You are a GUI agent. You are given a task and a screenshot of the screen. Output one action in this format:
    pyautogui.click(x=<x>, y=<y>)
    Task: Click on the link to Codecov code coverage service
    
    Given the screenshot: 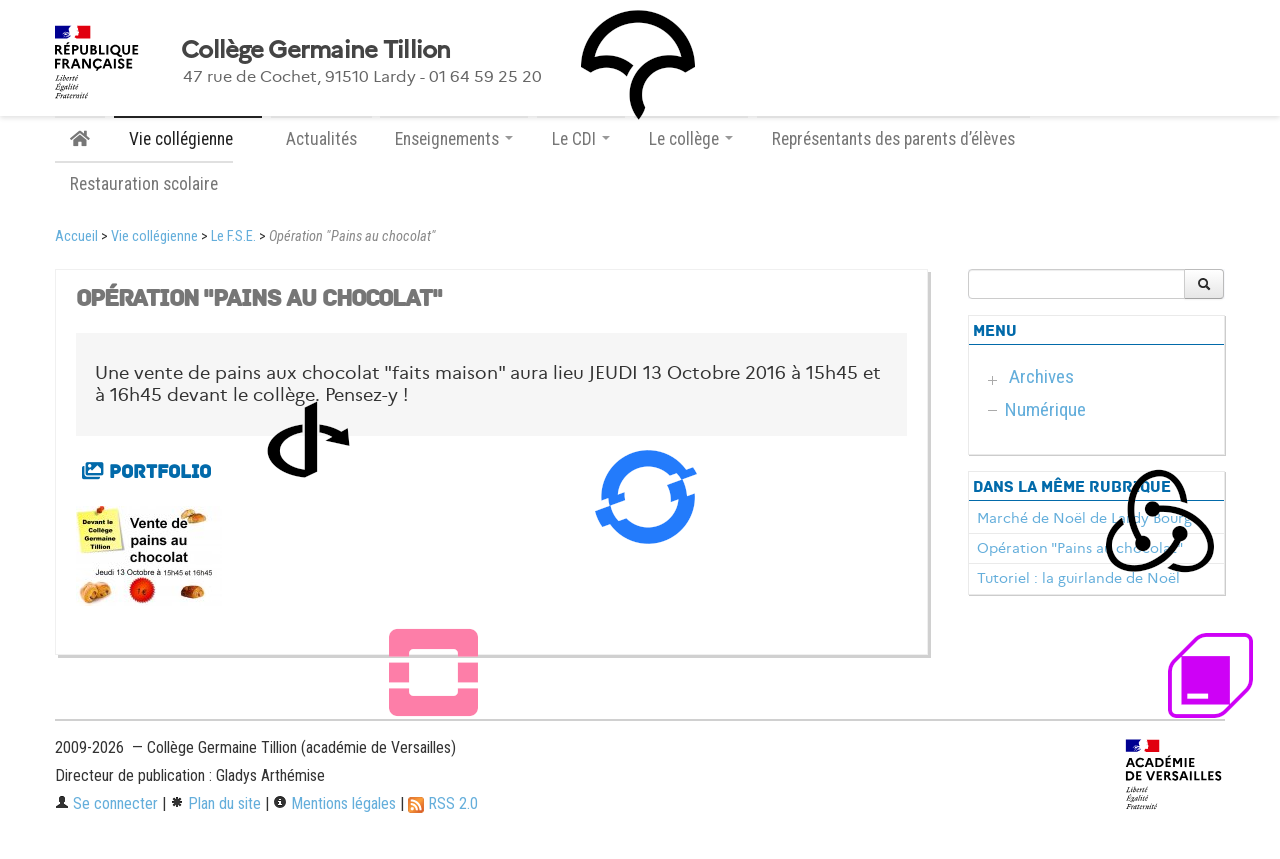 What is the action you would take?
    pyautogui.click(x=638, y=65)
    